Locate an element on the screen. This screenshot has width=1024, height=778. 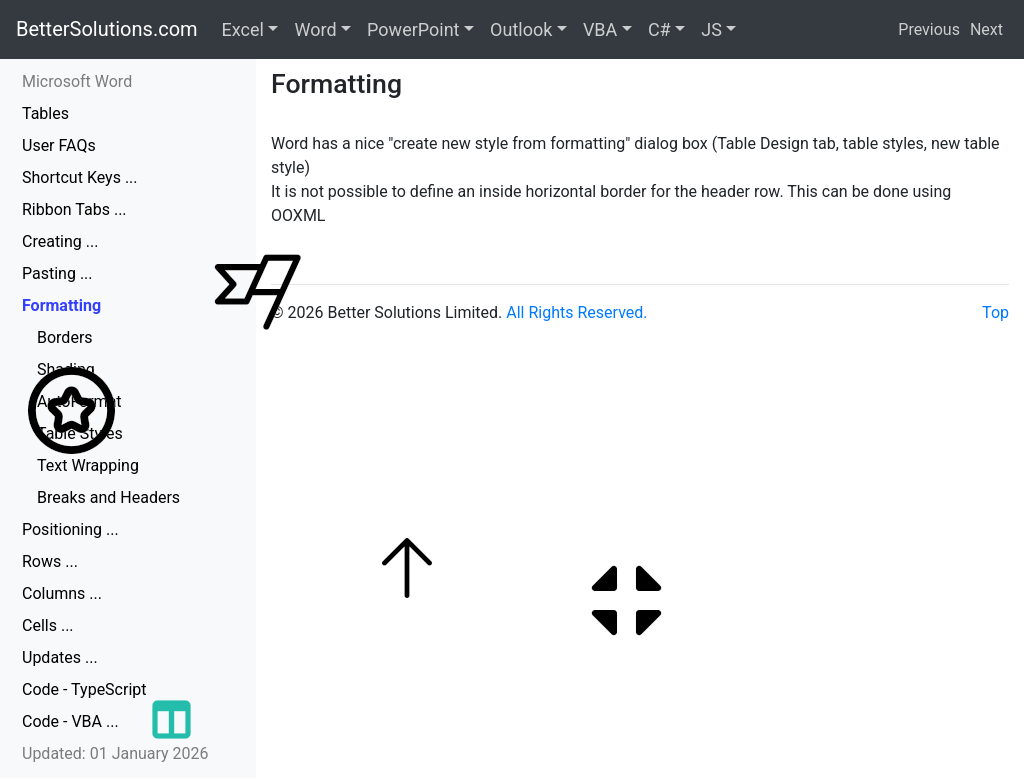
scroll to top of page is located at coordinates (407, 568).